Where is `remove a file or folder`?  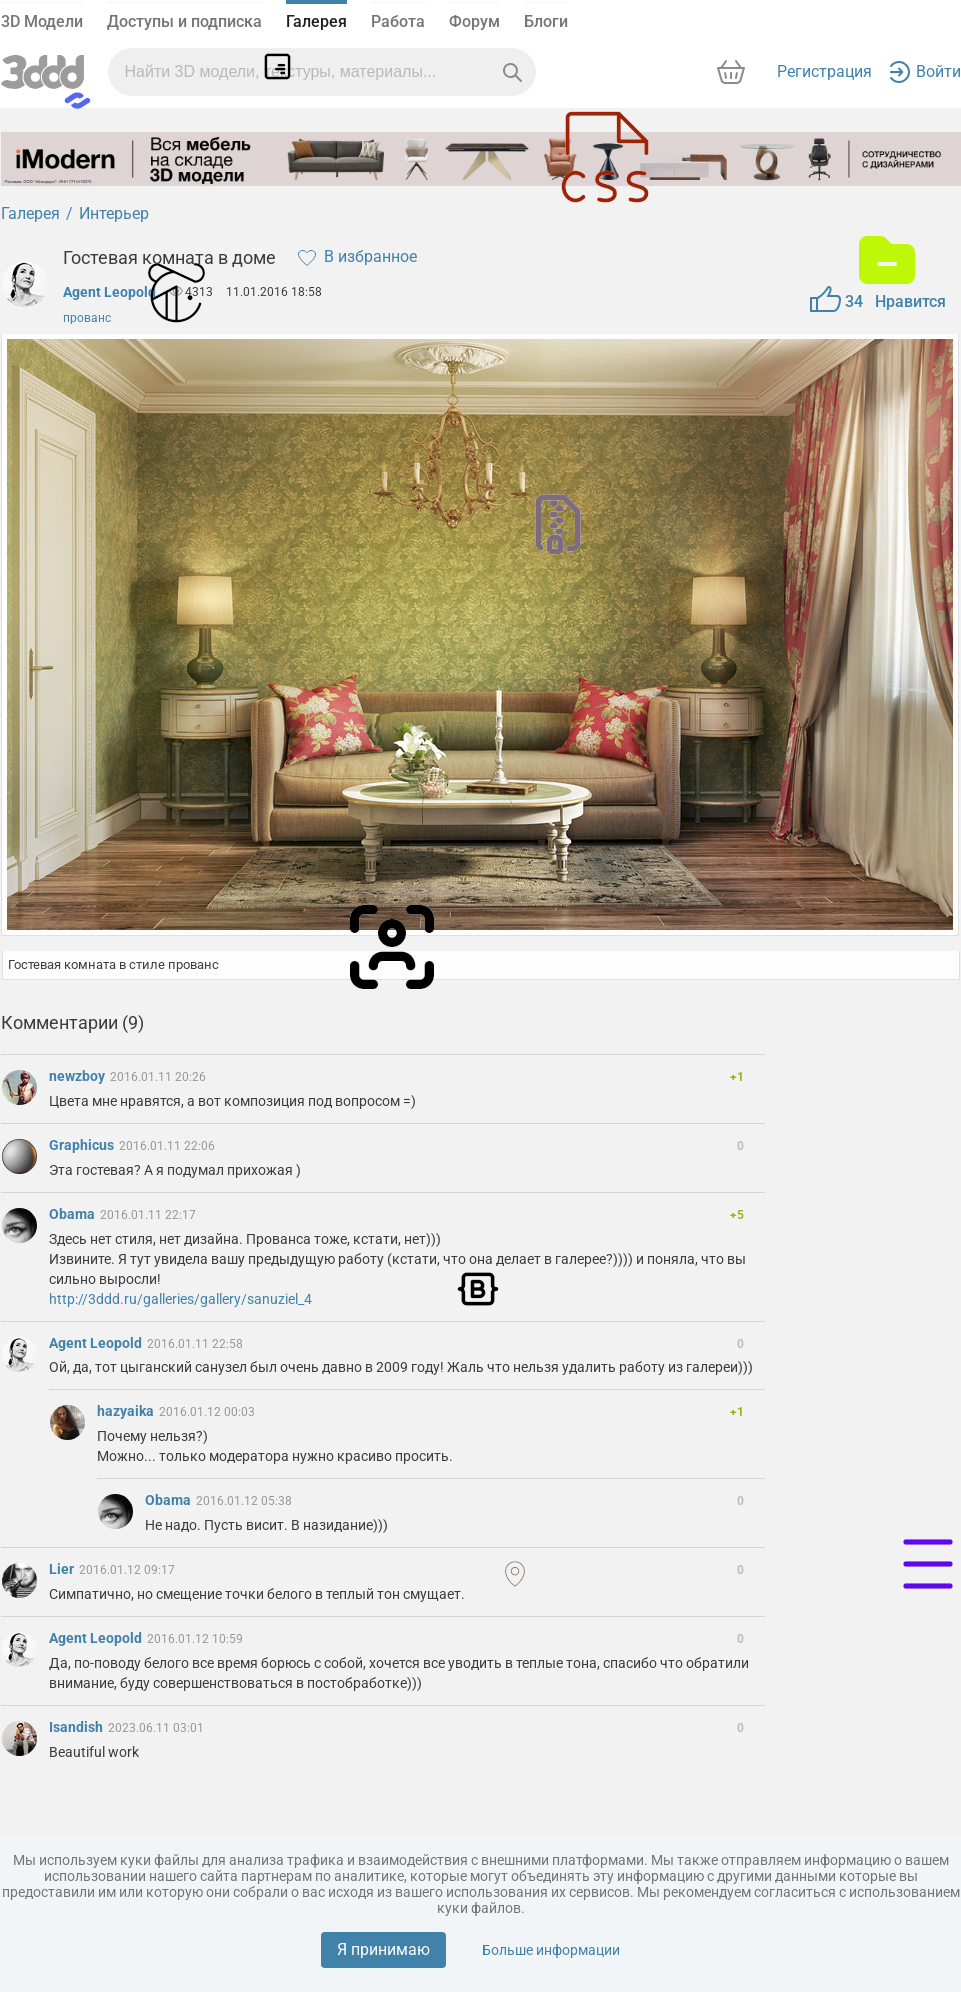
remove a file or folder is located at coordinates (887, 260).